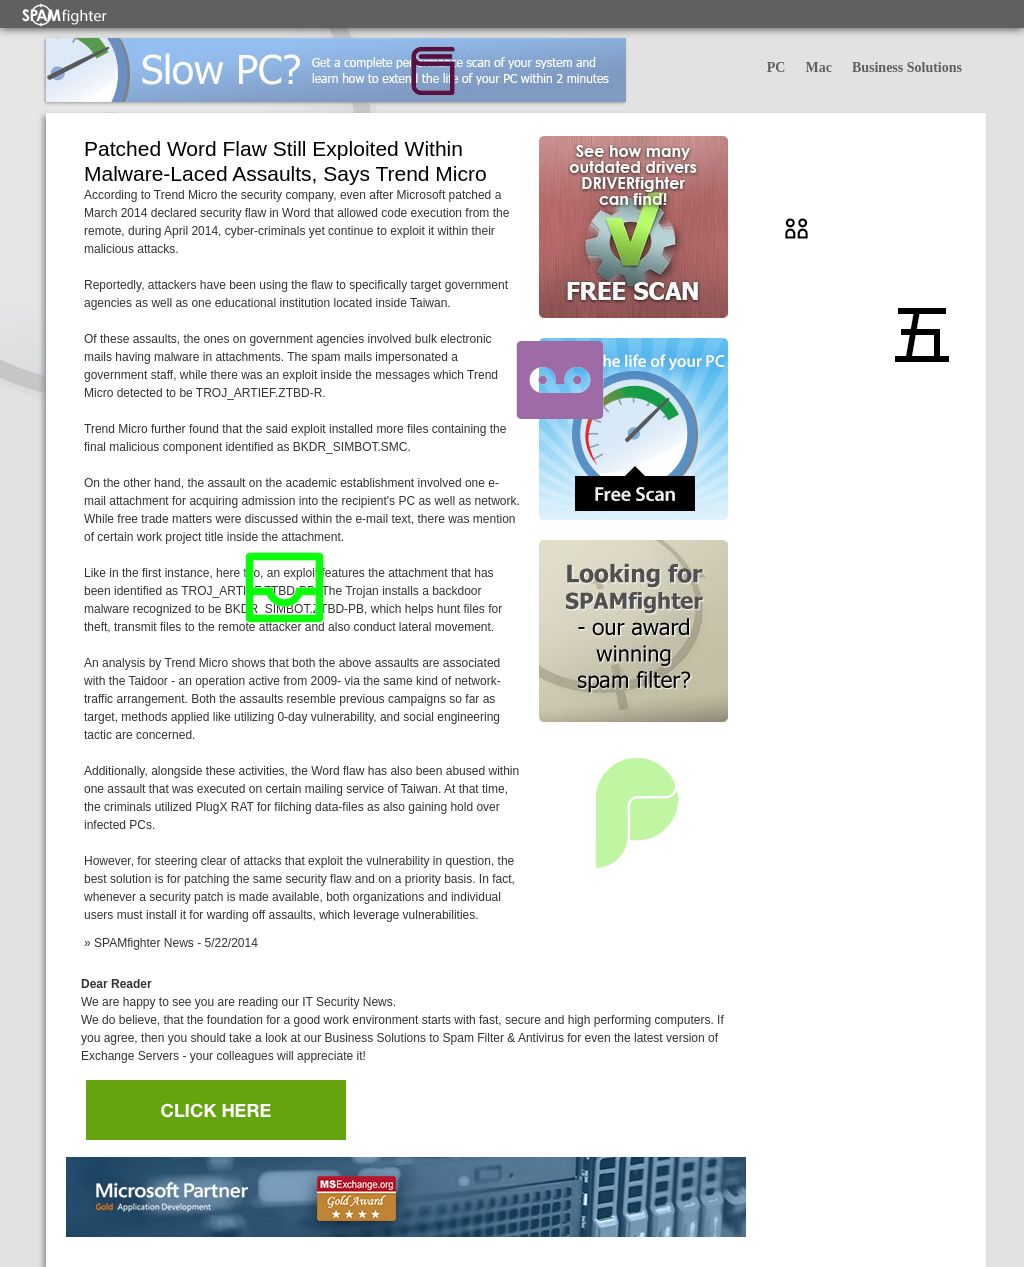 This screenshot has height=1267, width=1024. I want to click on view group members, so click(796, 228).